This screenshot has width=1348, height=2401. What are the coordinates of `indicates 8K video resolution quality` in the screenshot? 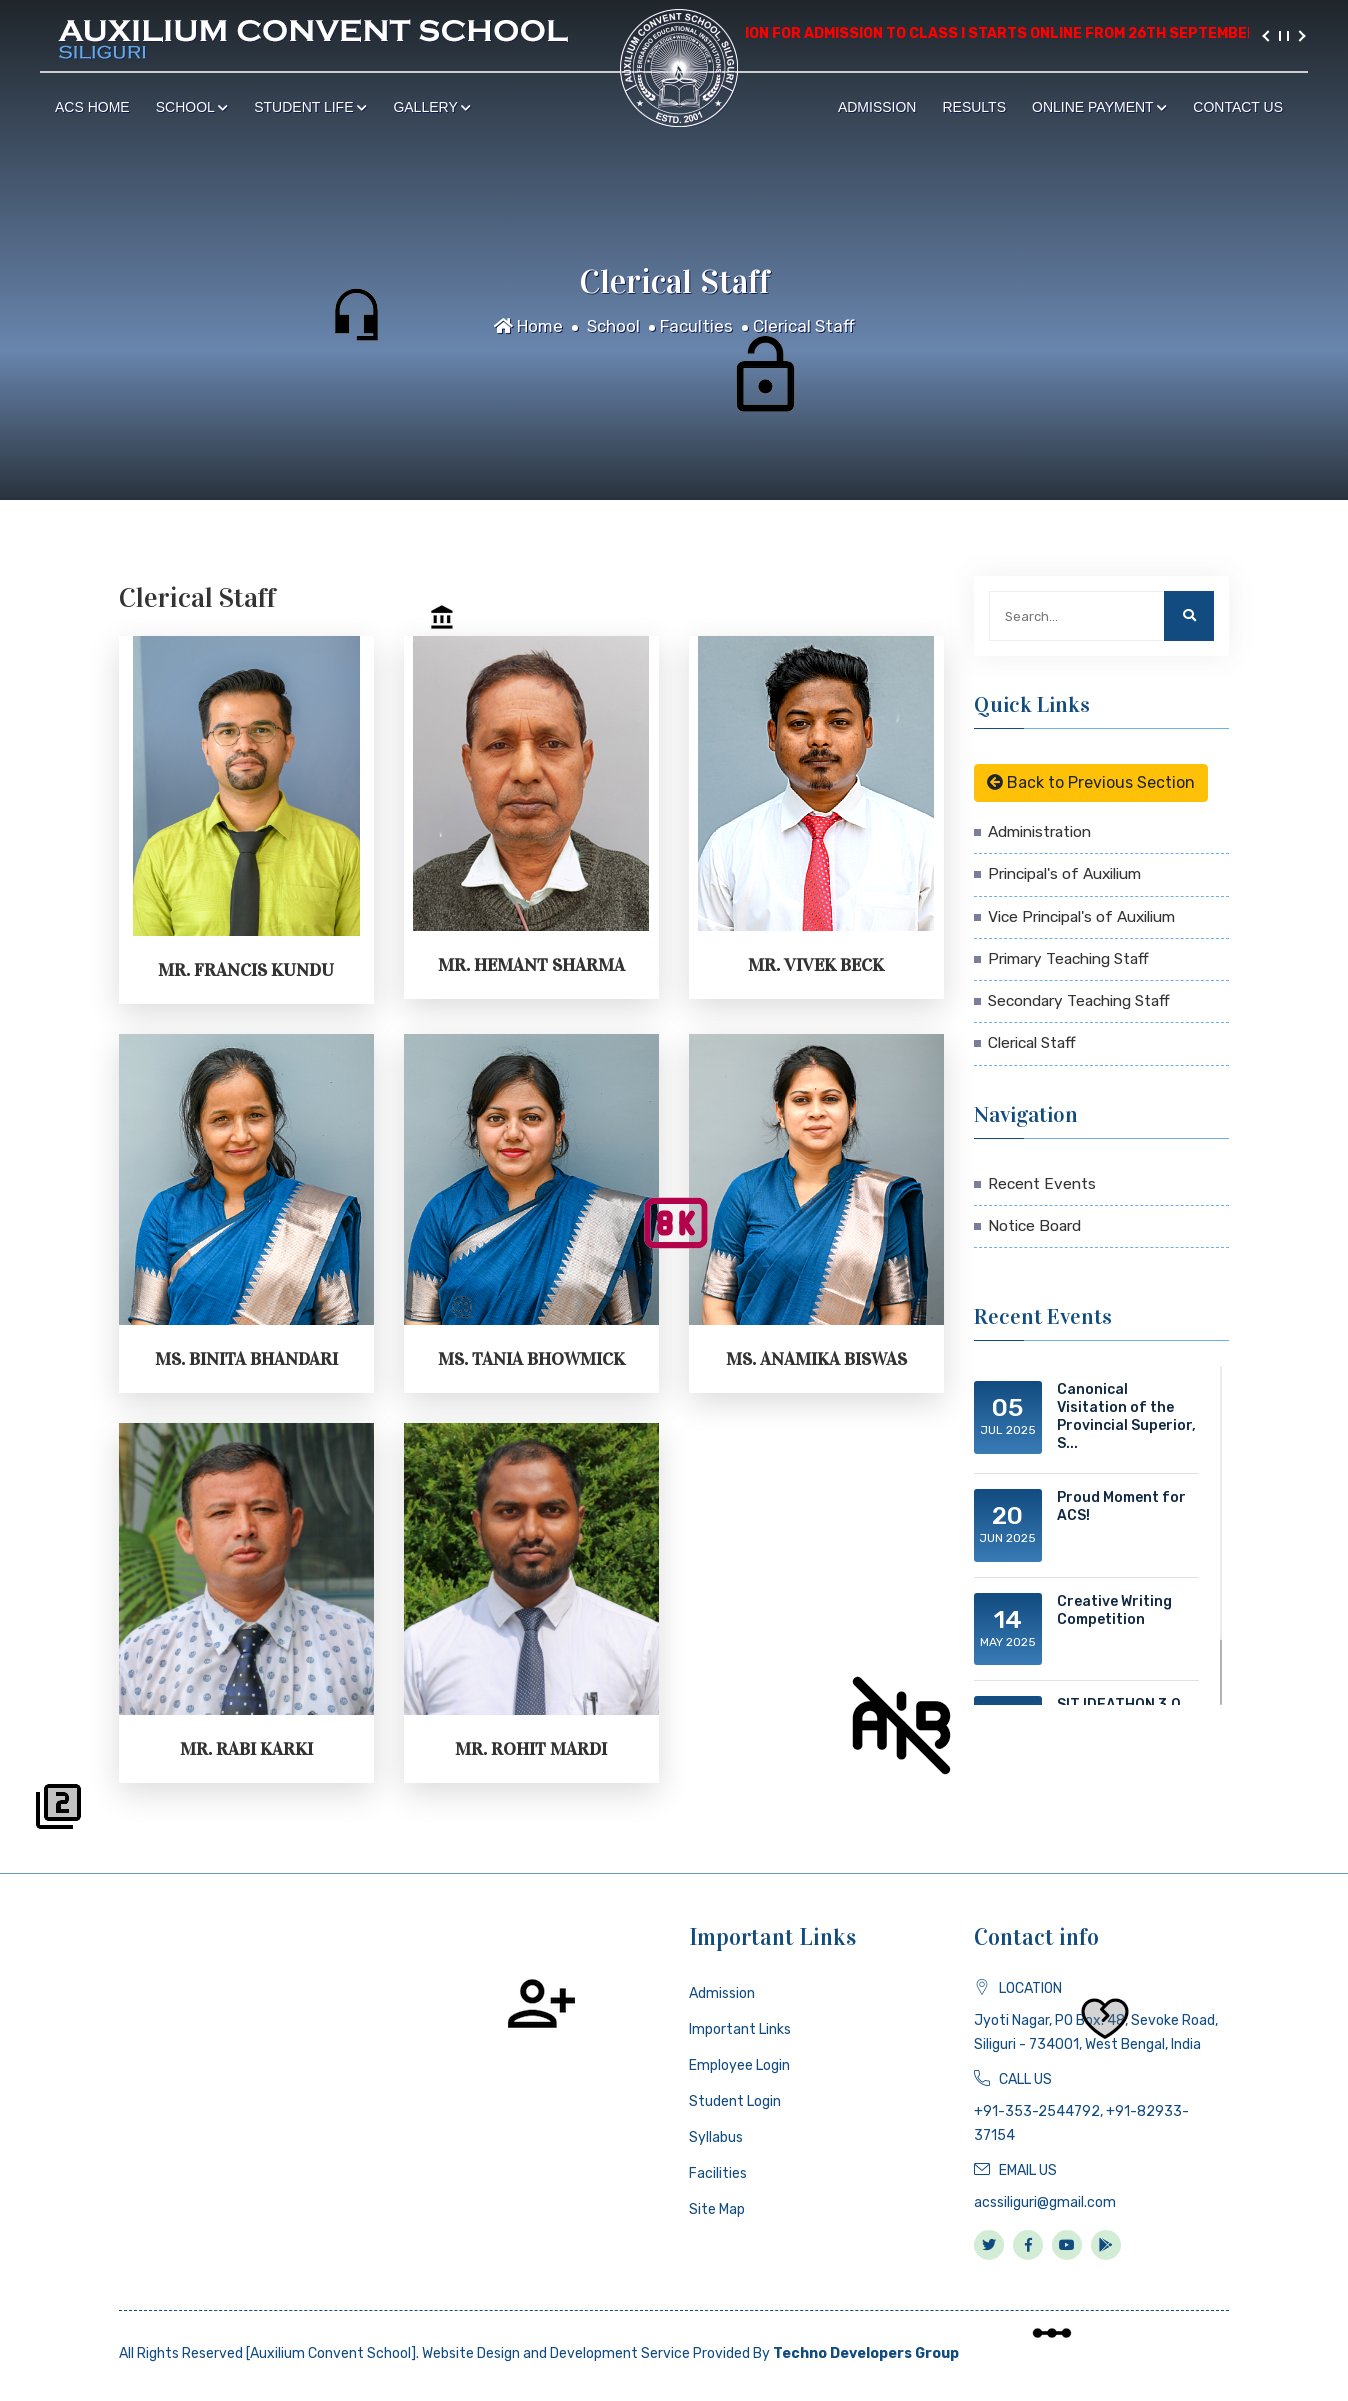 It's located at (676, 1223).